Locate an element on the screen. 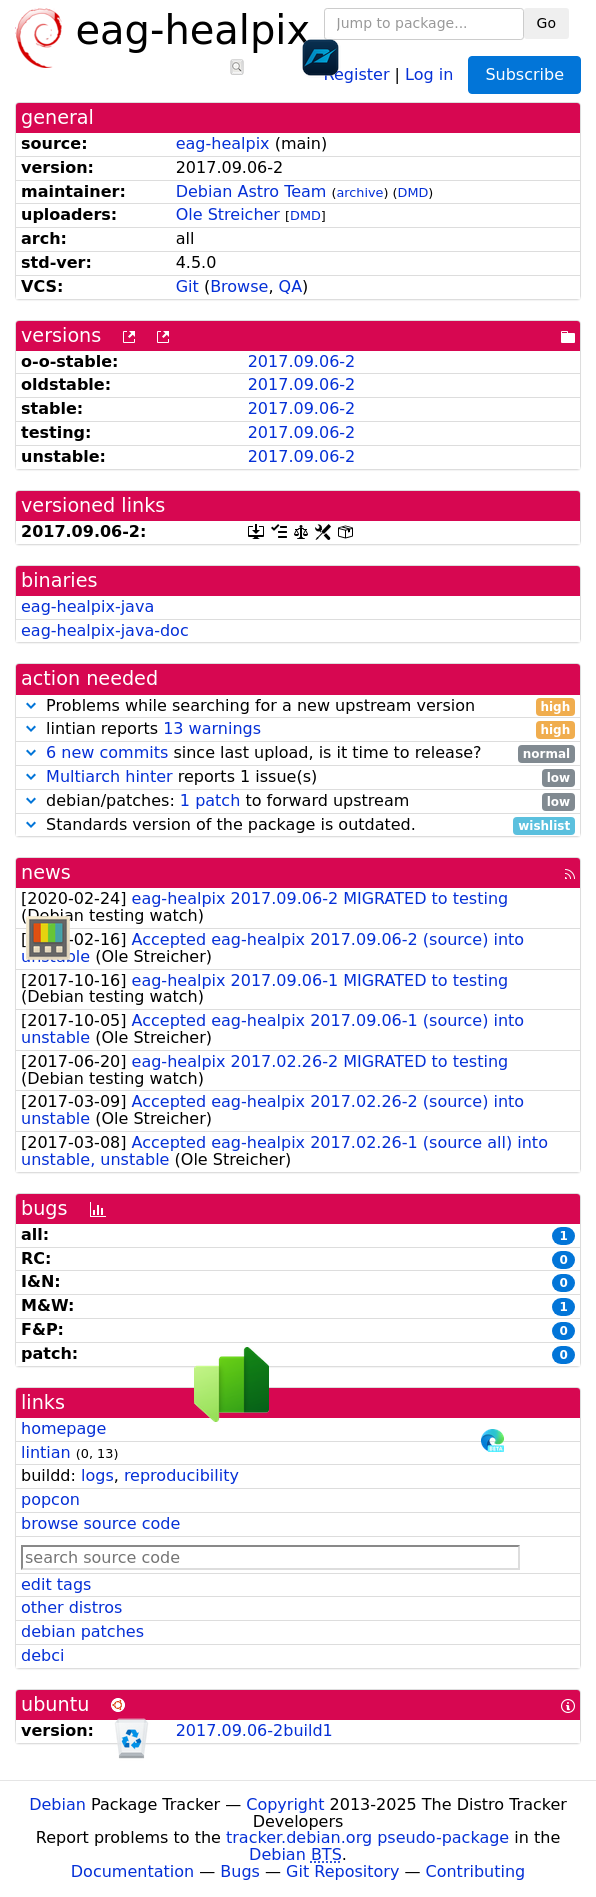 This screenshot has height=1897, width=596. open microsoft powertoys application is located at coordinates (48, 938).